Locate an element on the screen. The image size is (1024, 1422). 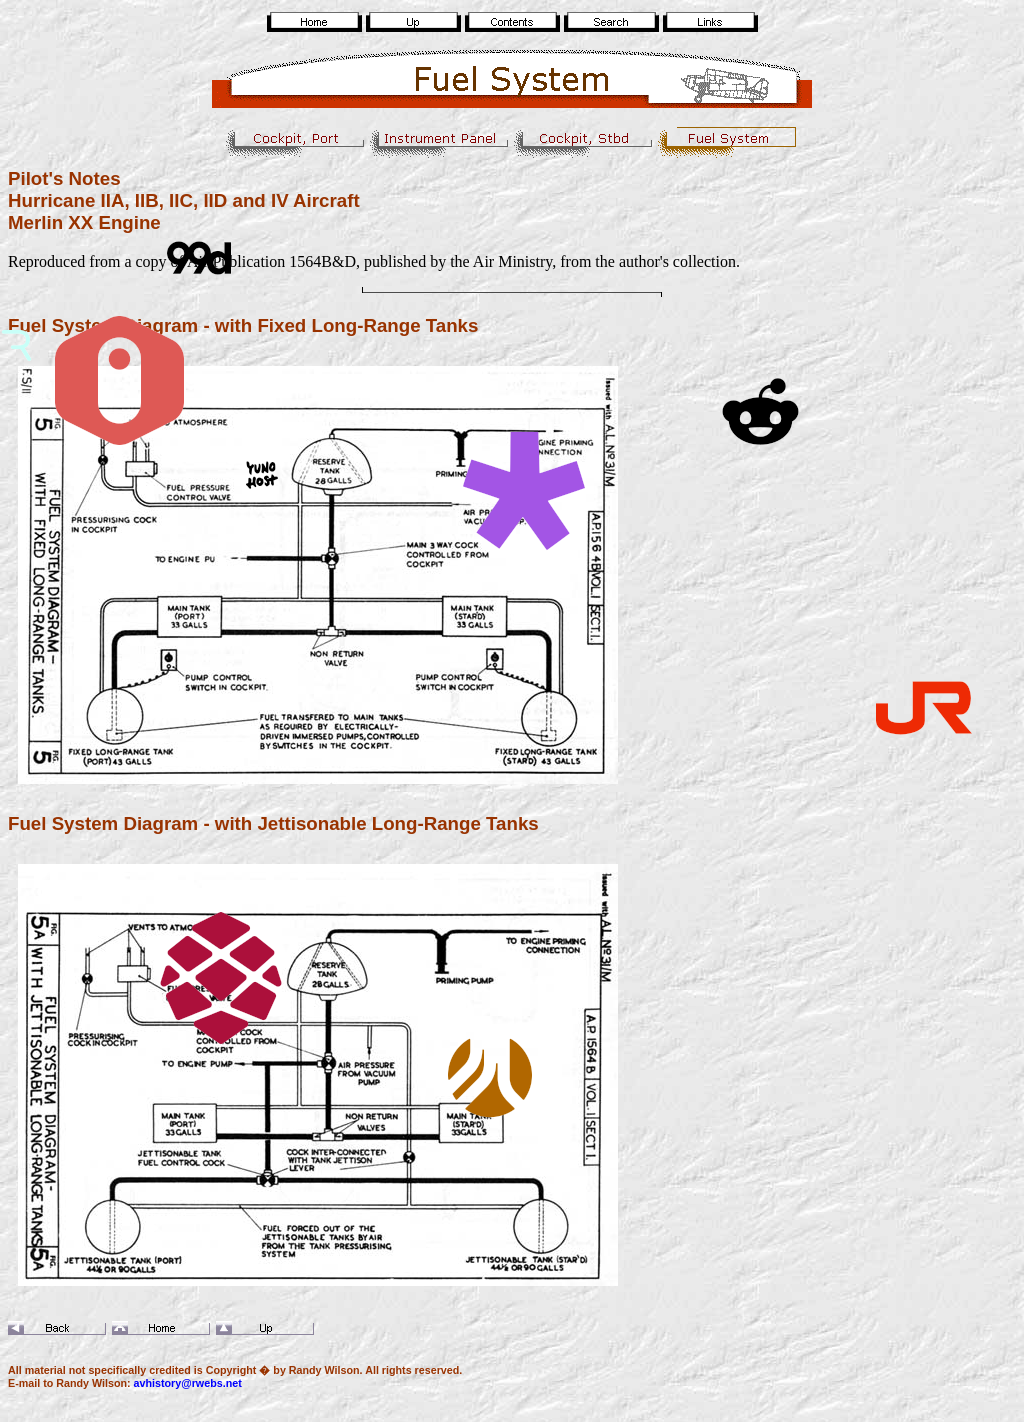
roots development framework logo is located at coordinates (490, 1078).